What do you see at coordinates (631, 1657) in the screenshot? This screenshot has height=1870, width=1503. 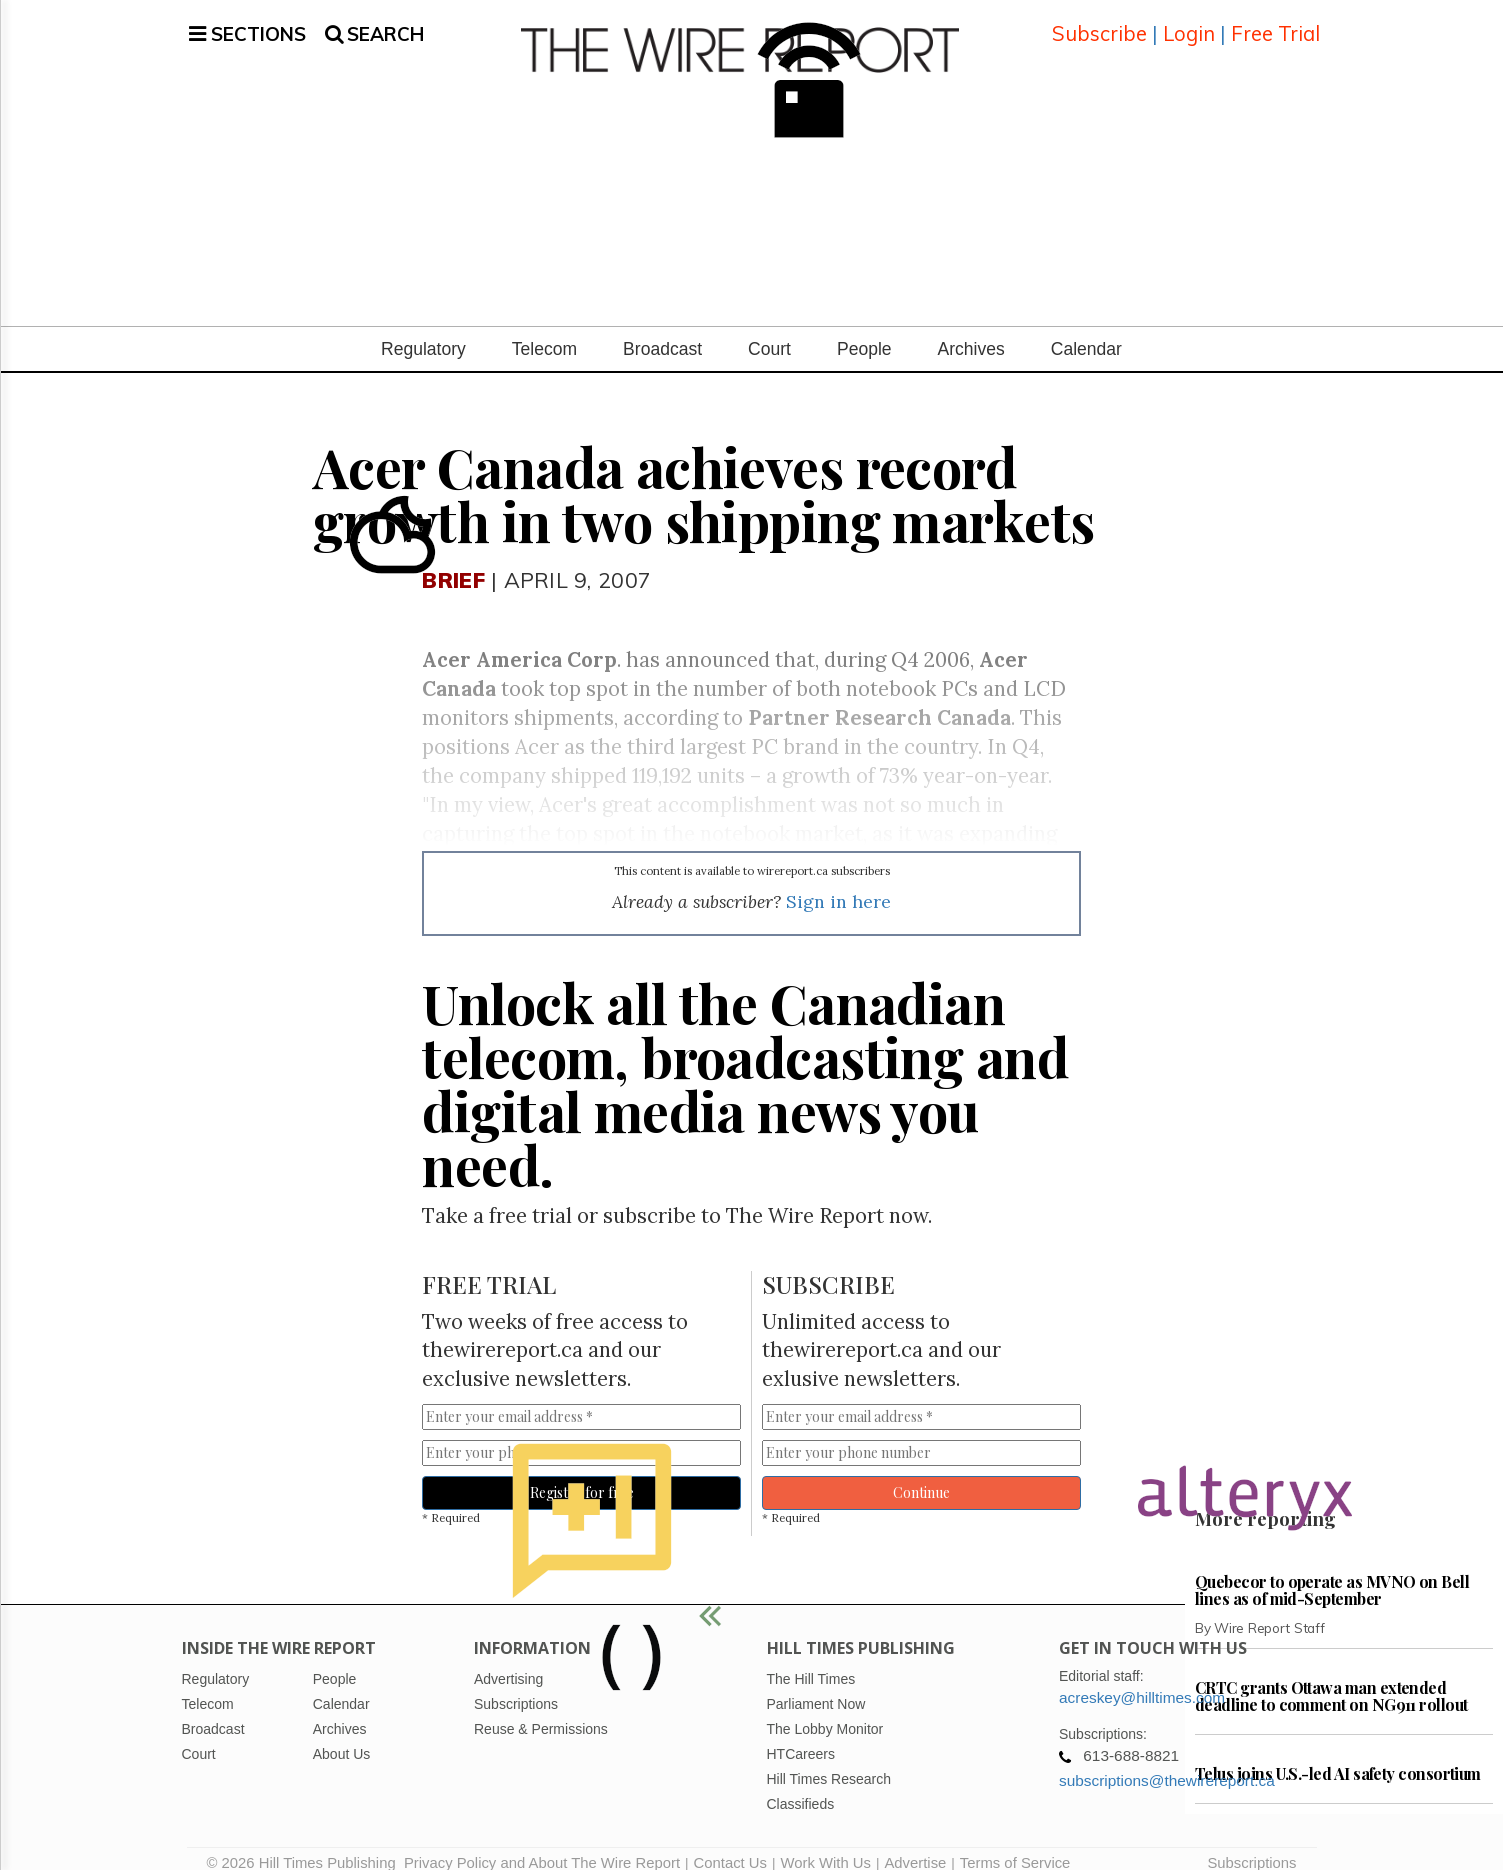 I see `indicates code or programming-related content` at bounding box center [631, 1657].